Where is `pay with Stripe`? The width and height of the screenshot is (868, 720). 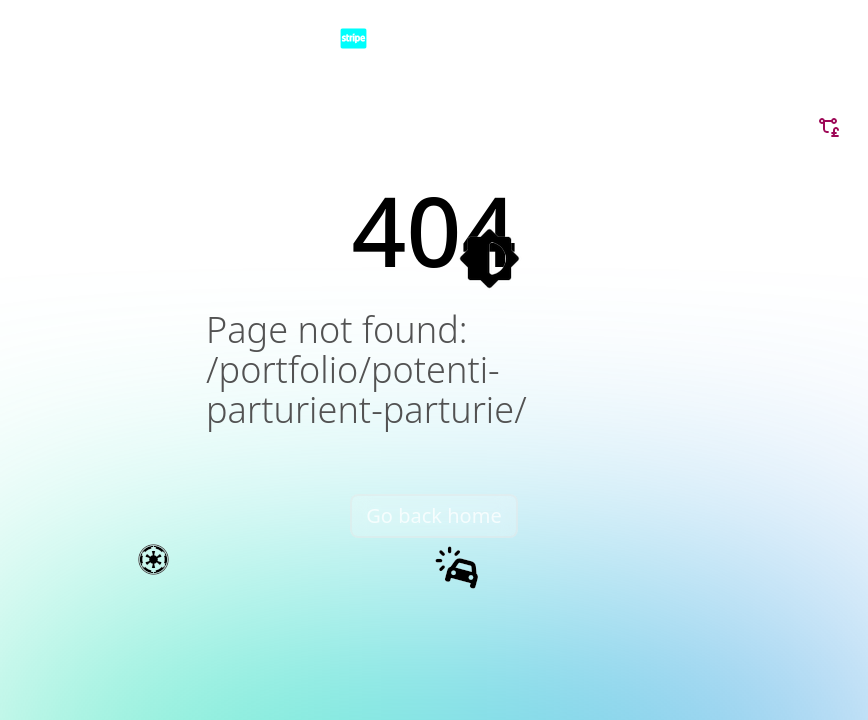 pay with Stripe is located at coordinates (353, 38).